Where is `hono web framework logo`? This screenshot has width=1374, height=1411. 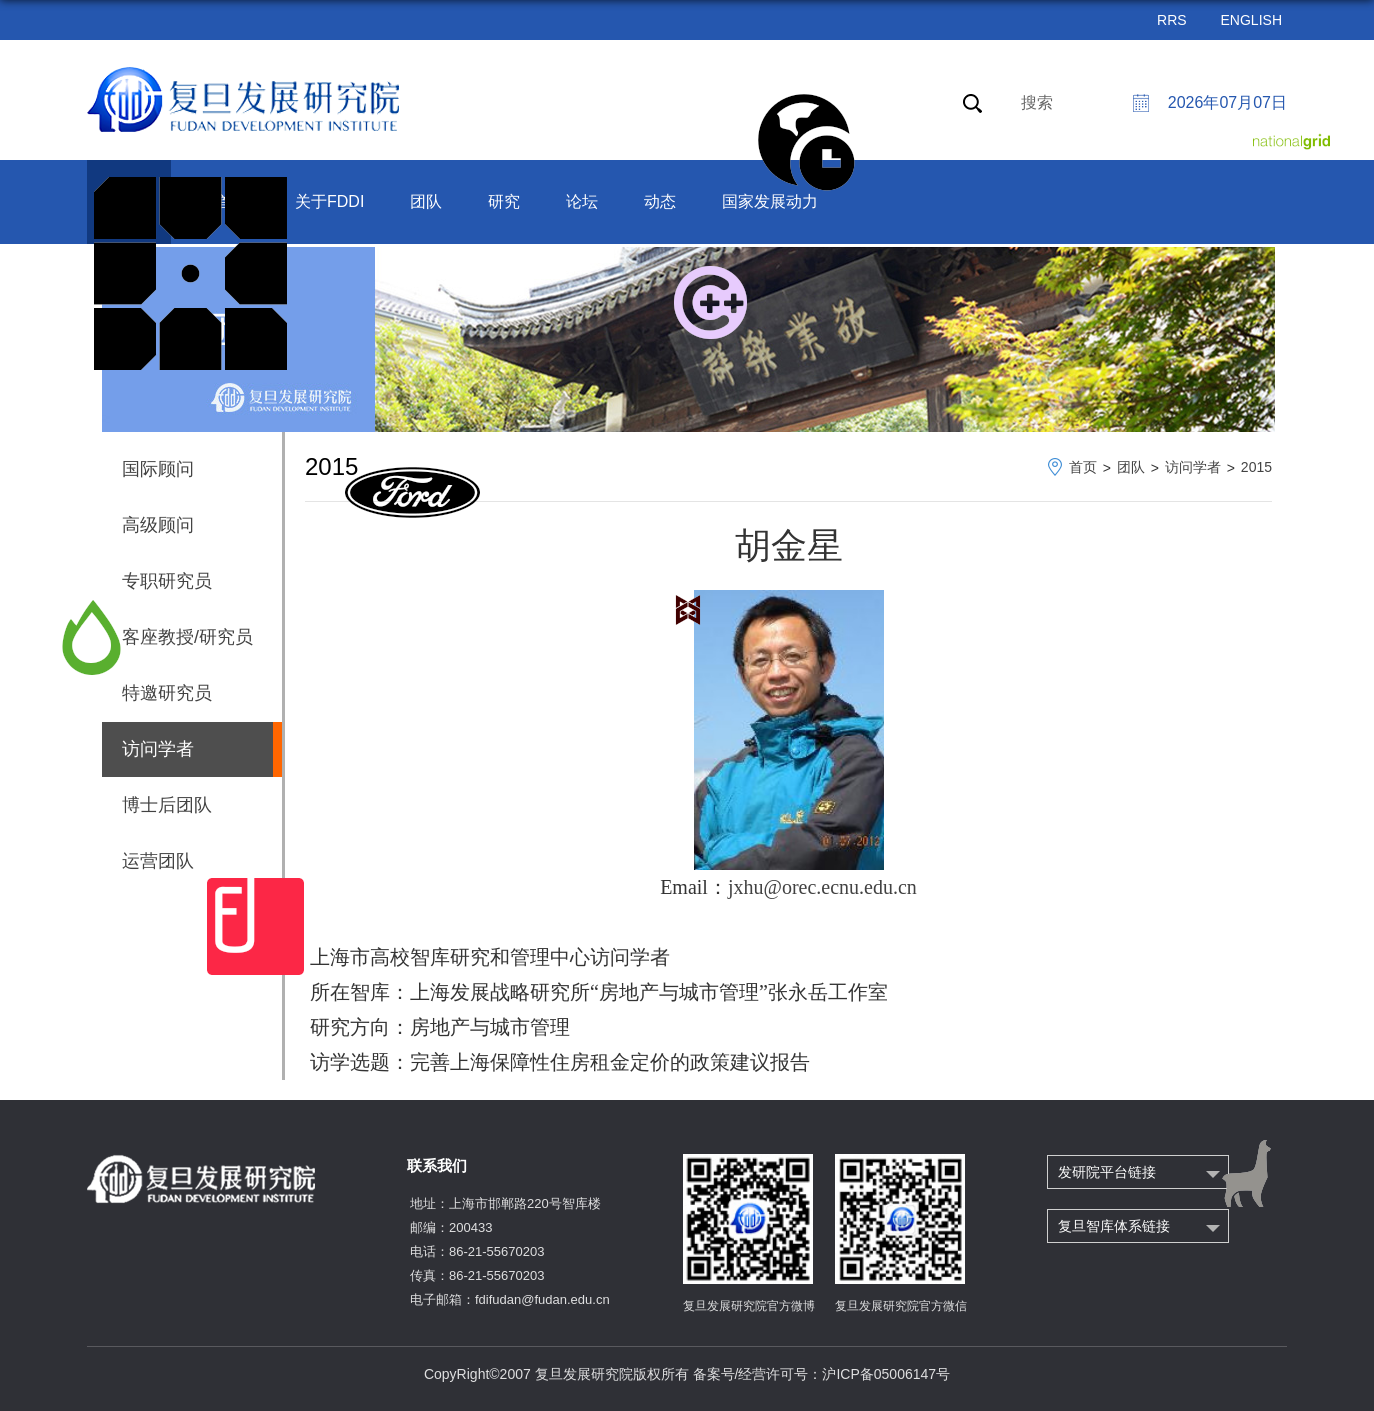
hono web framework logo is located at coordinates (91, 637).